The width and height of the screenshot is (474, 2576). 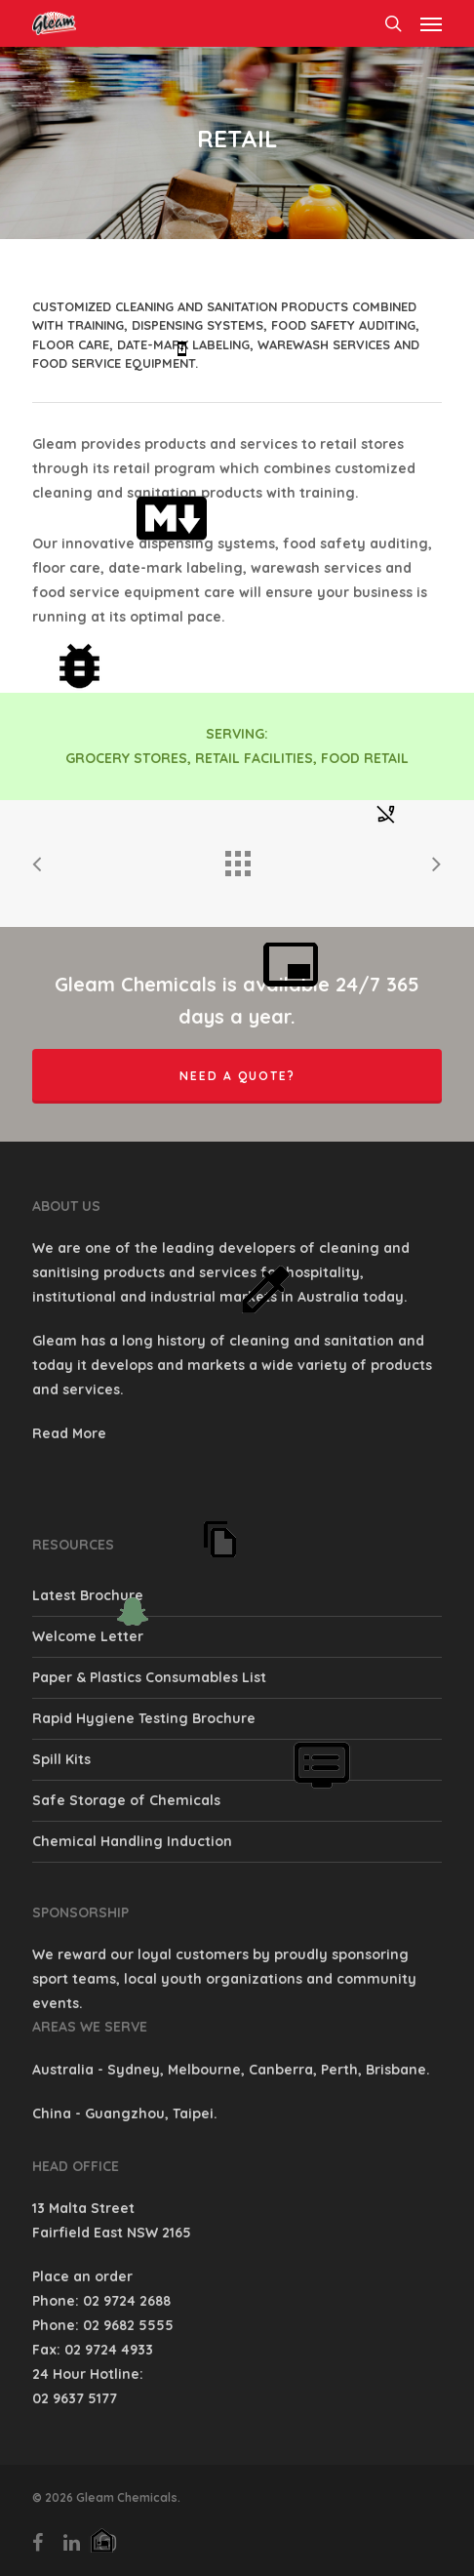 I want to click on phone calls are disabled or unavailable, so click(x=386, y=814).